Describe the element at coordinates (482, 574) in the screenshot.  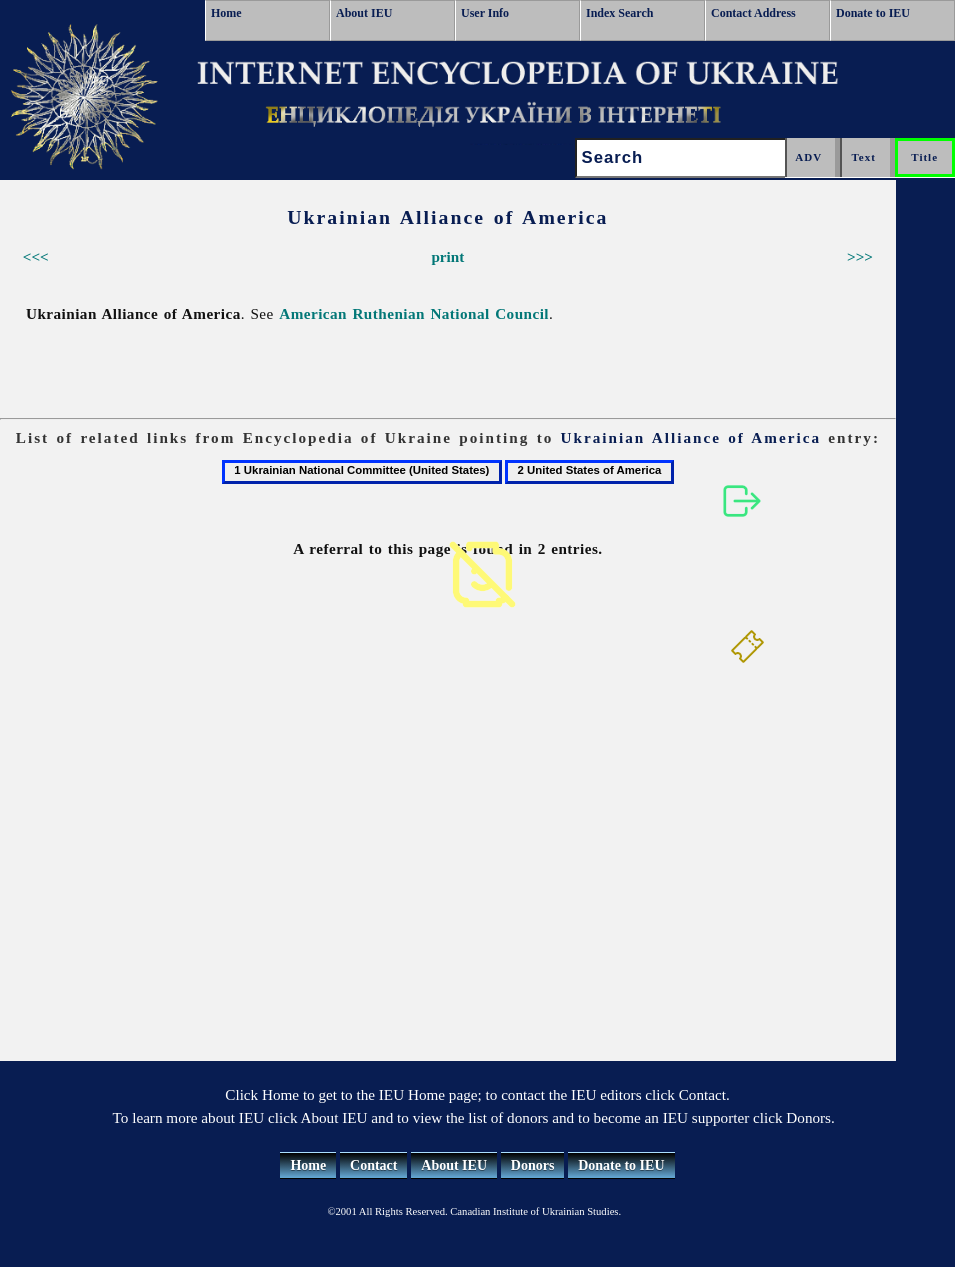
I see `disable or disconnect building blocks integration` at that location.